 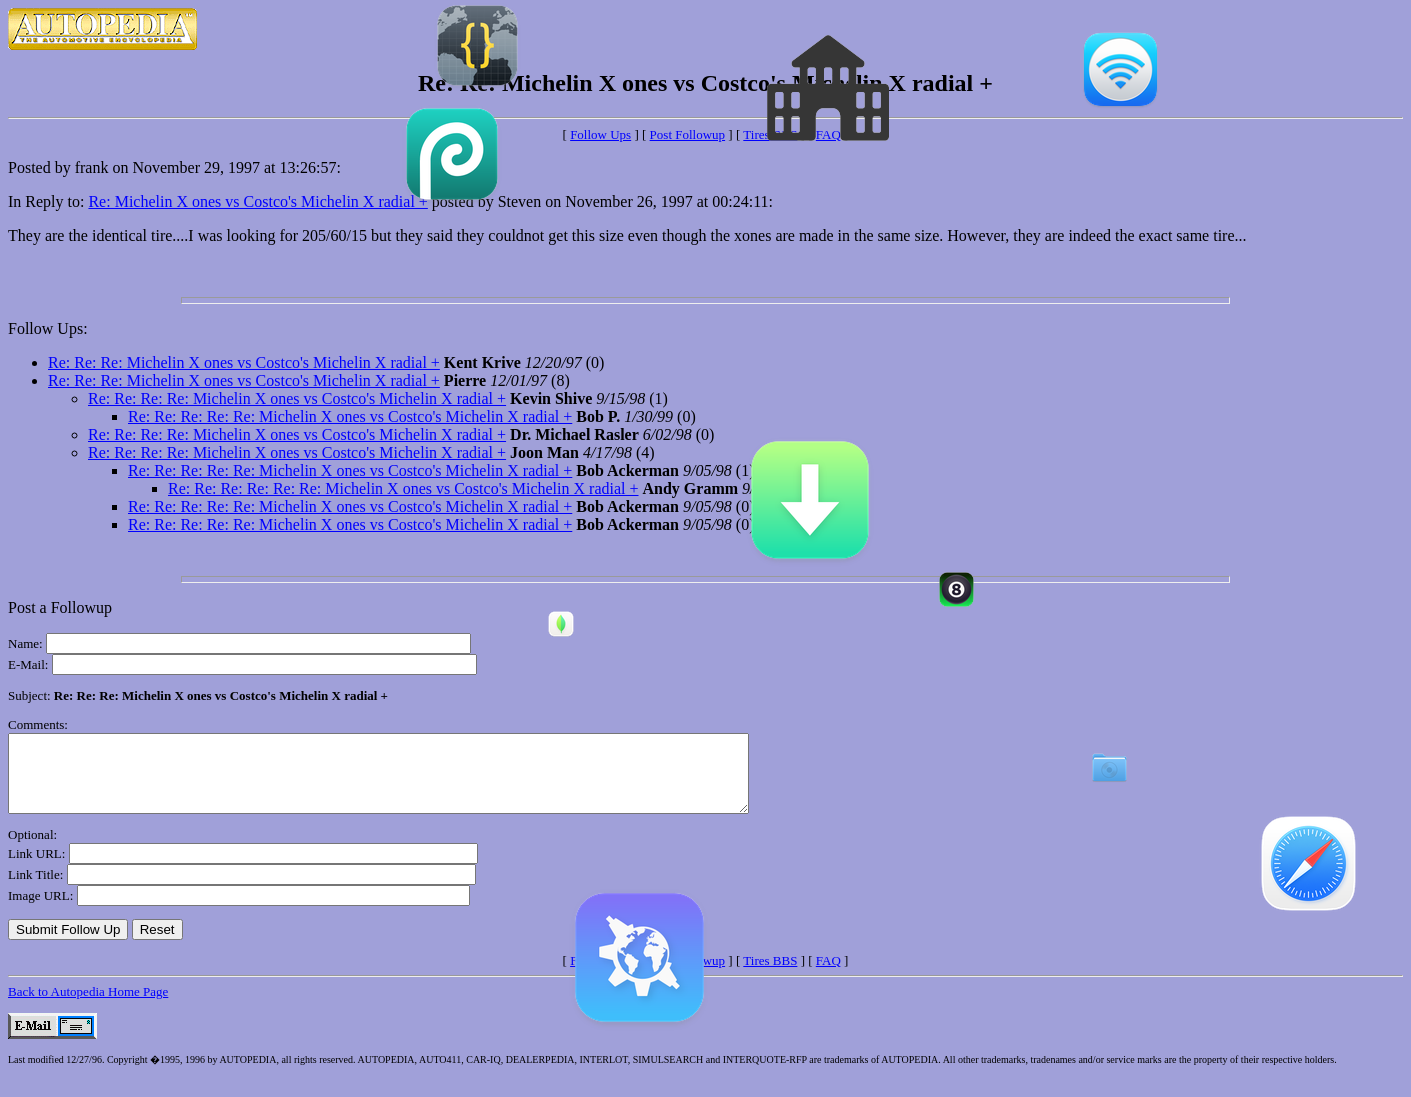 What do you see at coordinates (1308, 863) in the screenshot?
I see `open Safari web browser` at bounding box center [1308, 863].